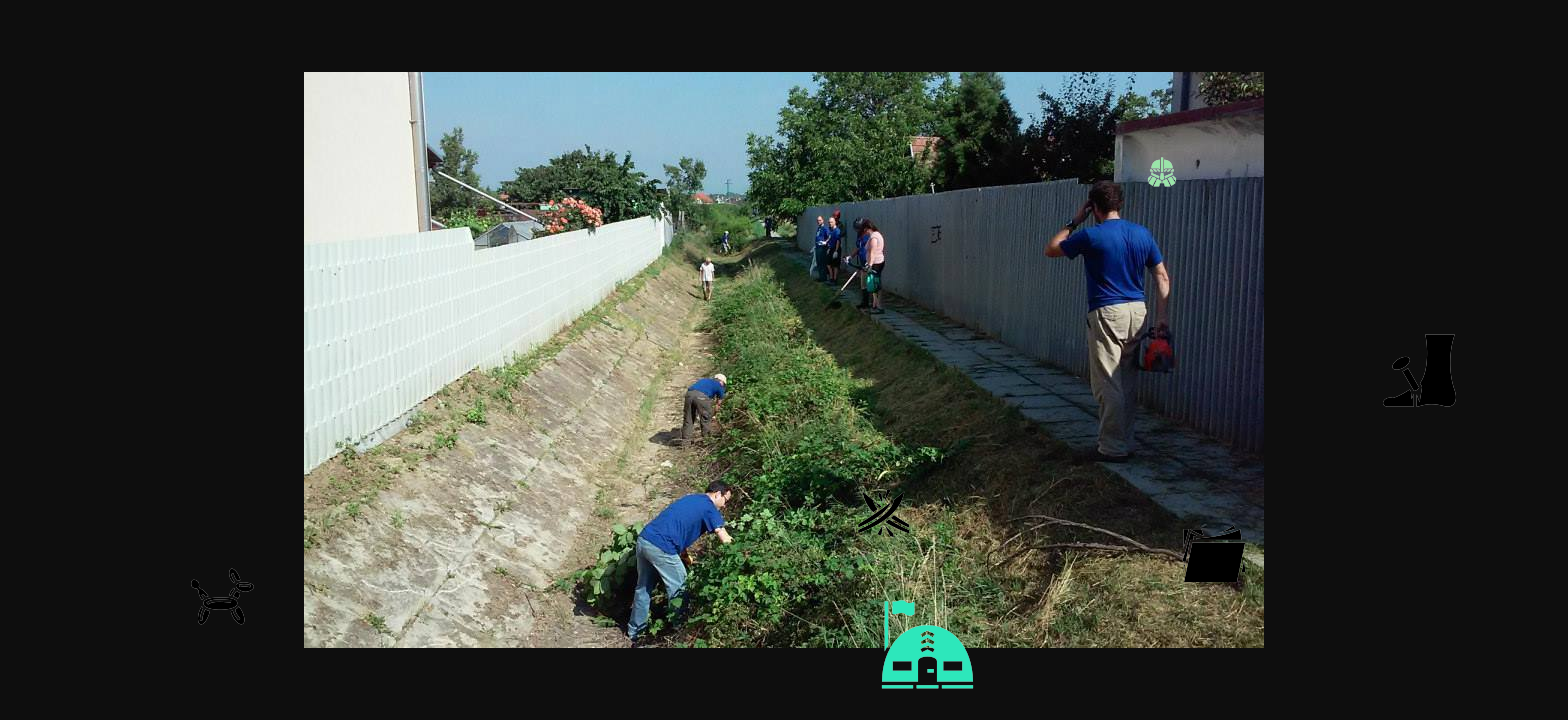 The height and width of the screenshot is (720, 1568). I want to click on access military barracks or troop housing, so click(927, 645).